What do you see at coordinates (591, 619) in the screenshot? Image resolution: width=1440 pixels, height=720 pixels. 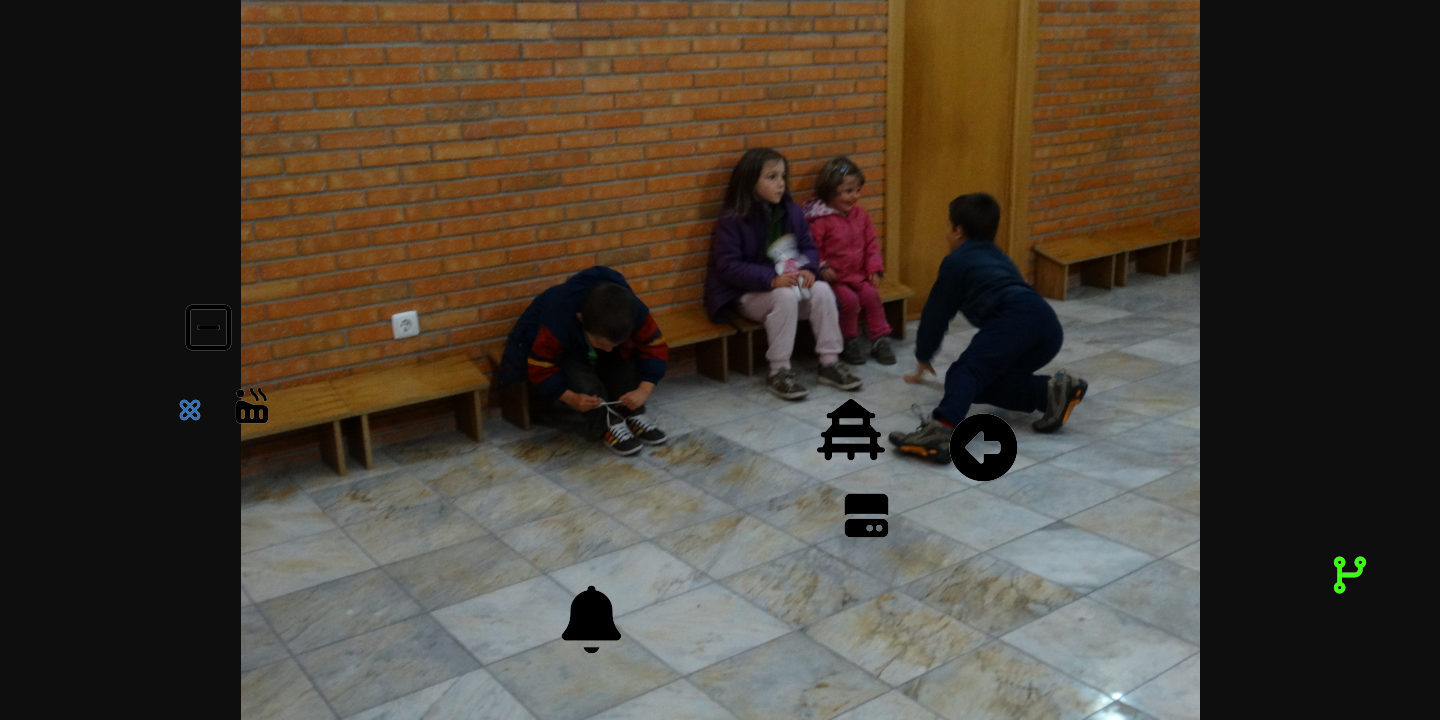 I see `view notifications` at bounding box center [591, 619].